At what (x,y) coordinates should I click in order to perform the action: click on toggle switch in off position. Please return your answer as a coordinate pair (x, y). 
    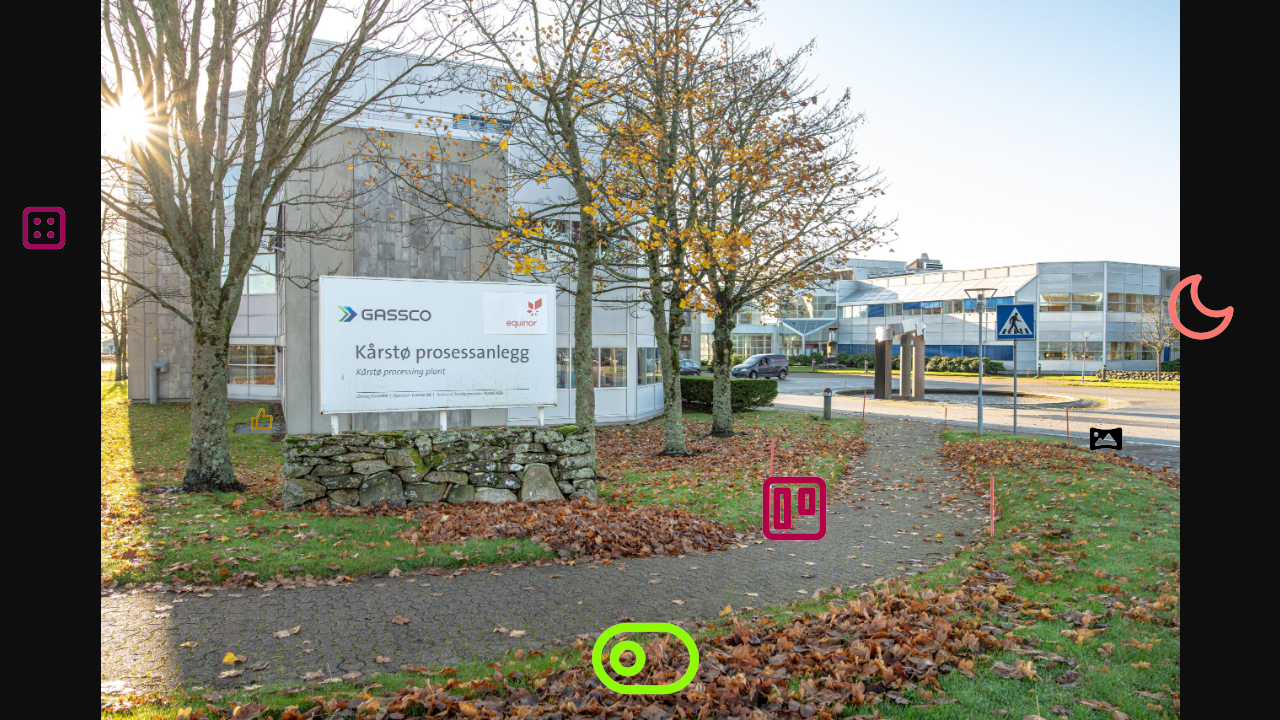
    Looking at the image, I should click on (645, 658).